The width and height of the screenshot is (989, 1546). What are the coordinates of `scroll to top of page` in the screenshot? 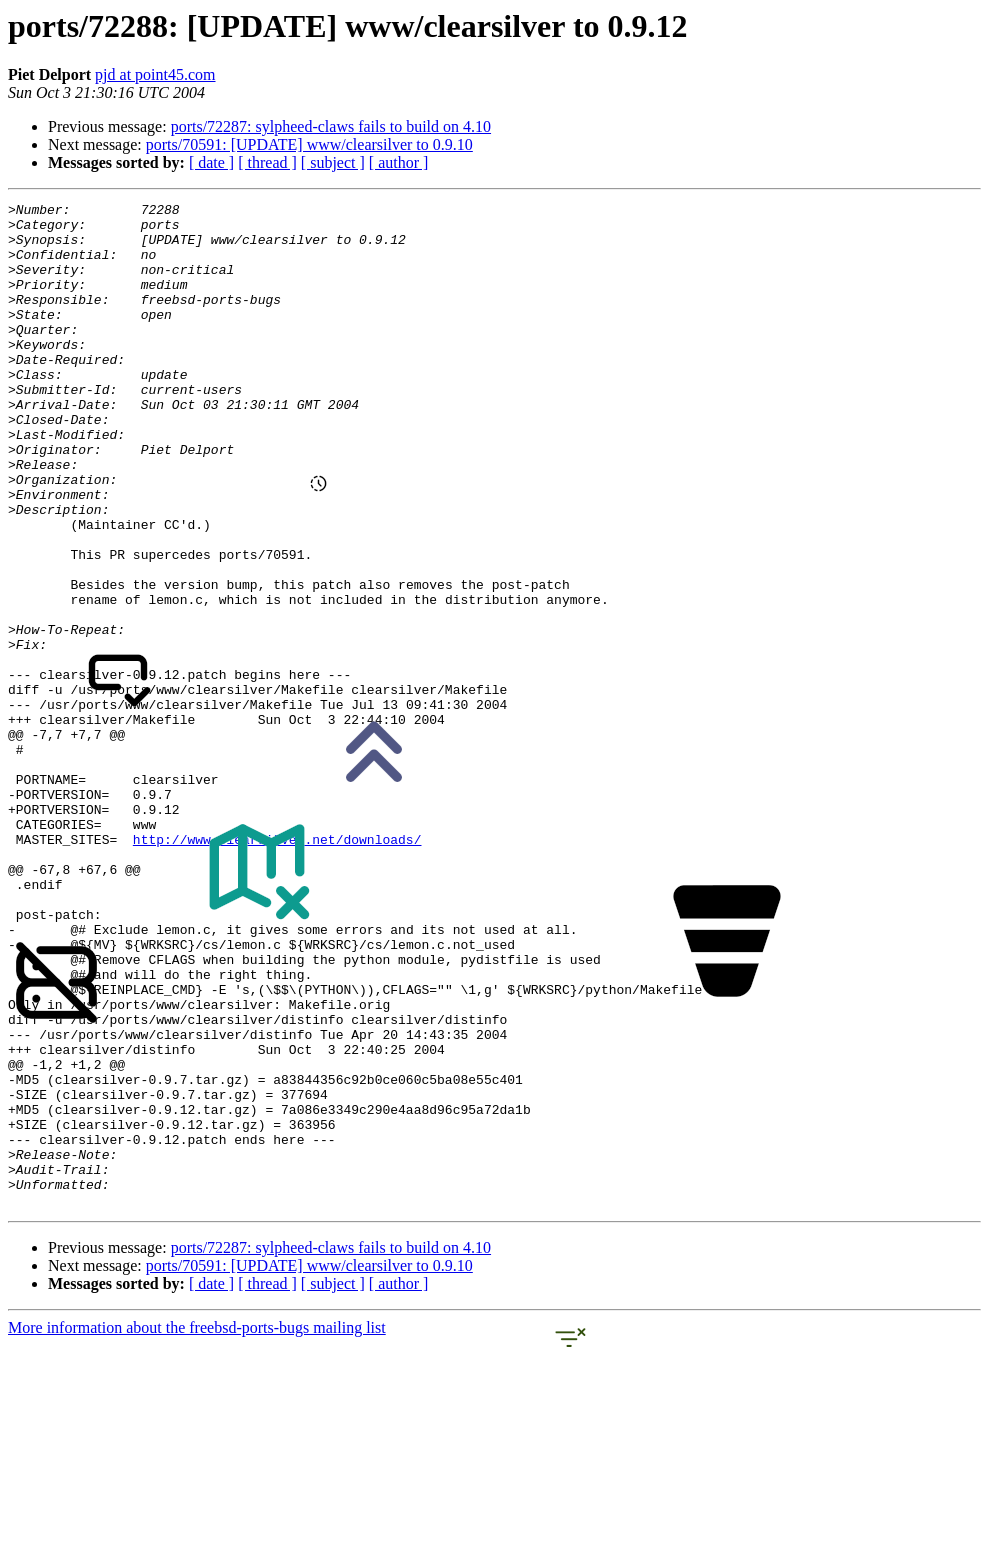 It's located at (374, 754).